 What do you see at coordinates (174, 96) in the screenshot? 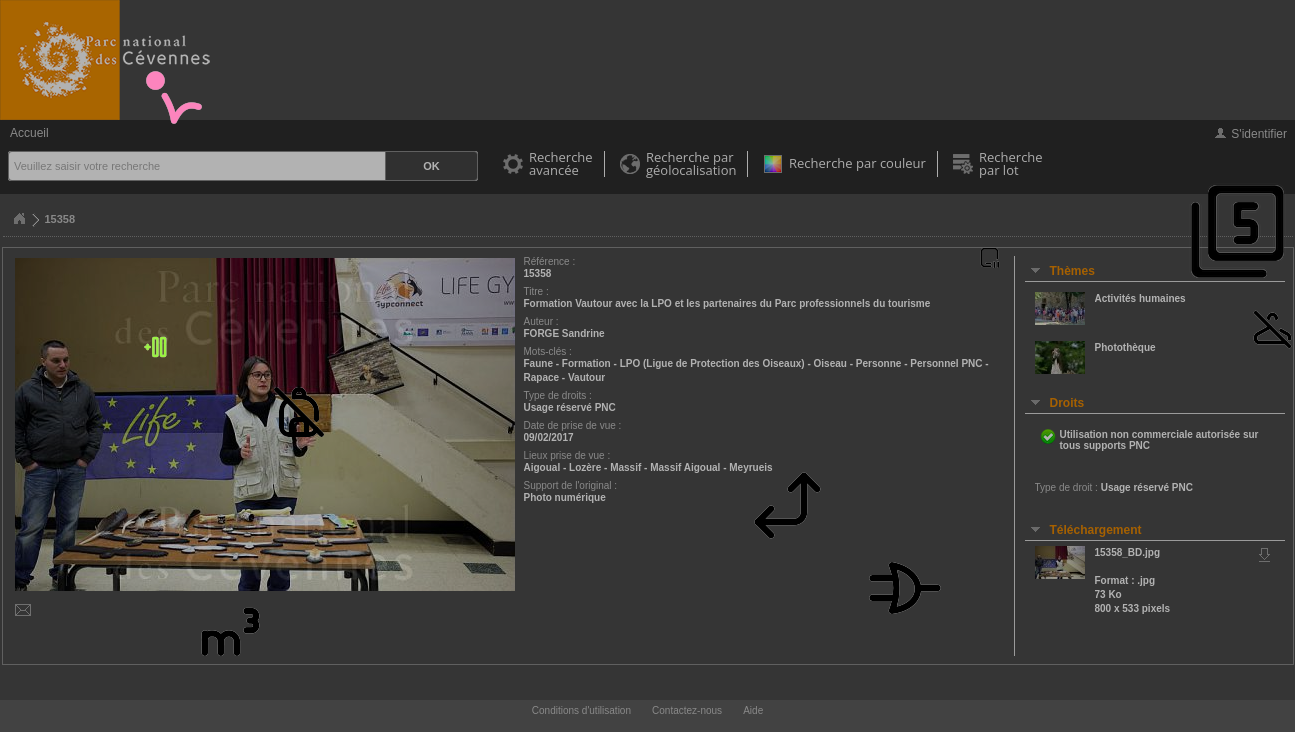
I see `navigate back or return to previous screen` at bounding box center [174, 96].